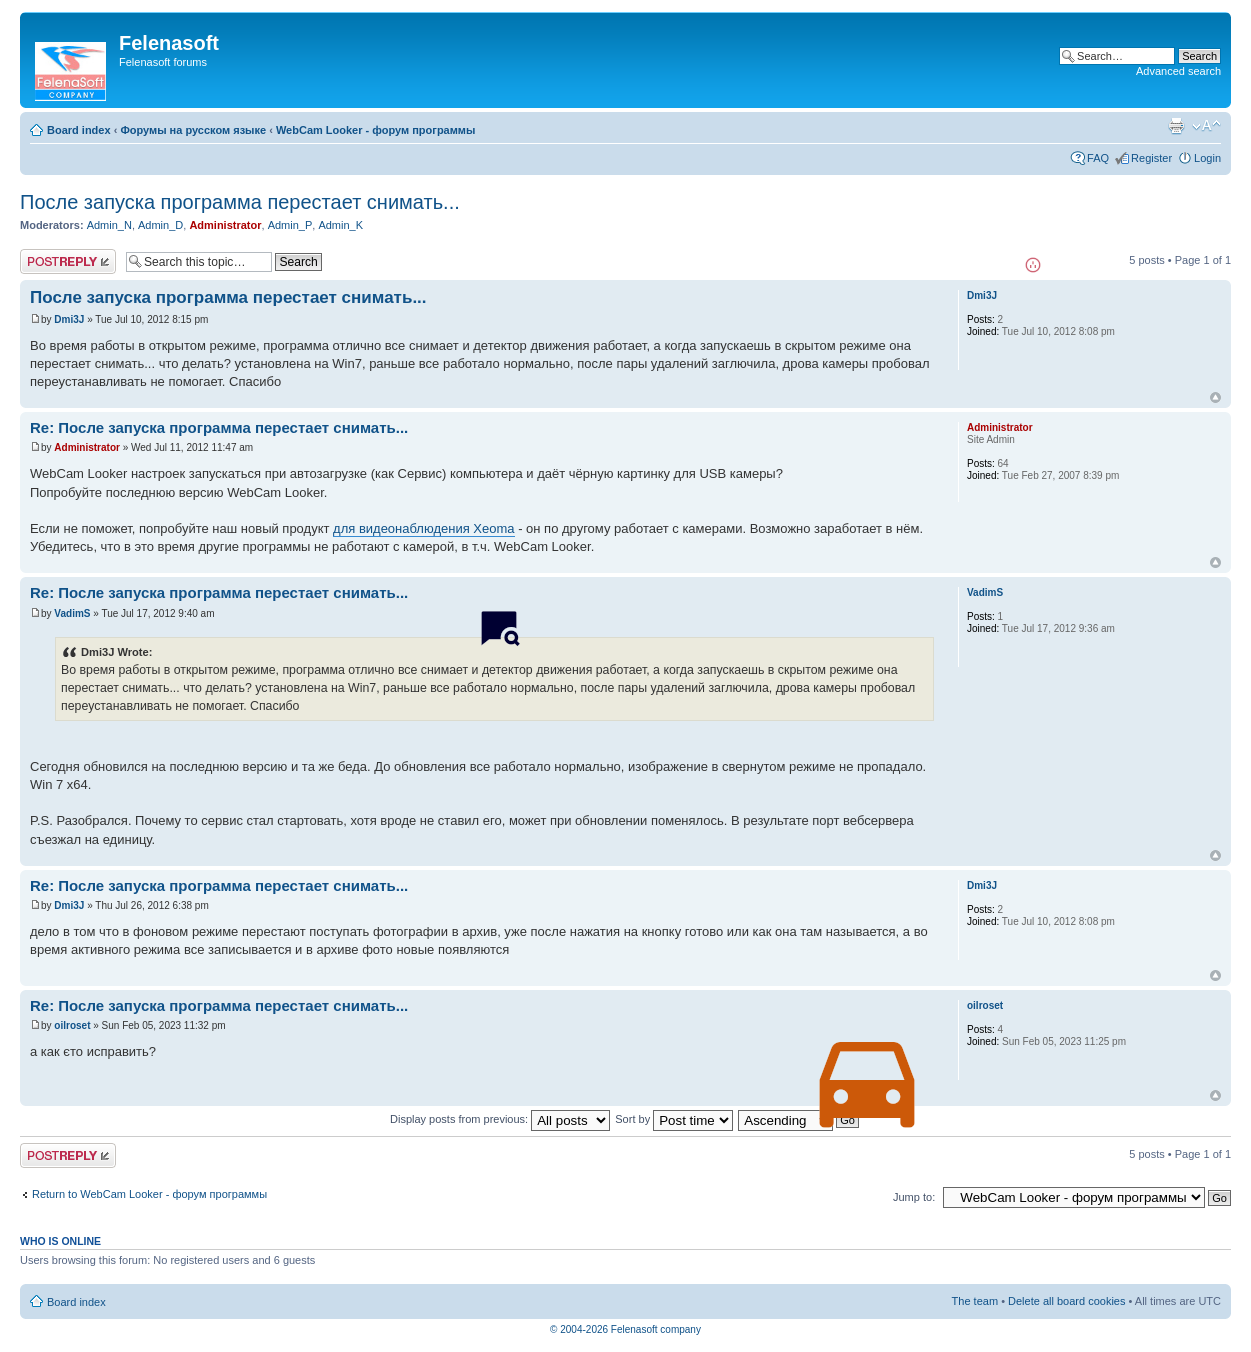 The image size is (1251, 1352). Describe the element at coordinates (1033, 265) in the screenshot. I see `electrical outlet or power socket indicator` at that location.